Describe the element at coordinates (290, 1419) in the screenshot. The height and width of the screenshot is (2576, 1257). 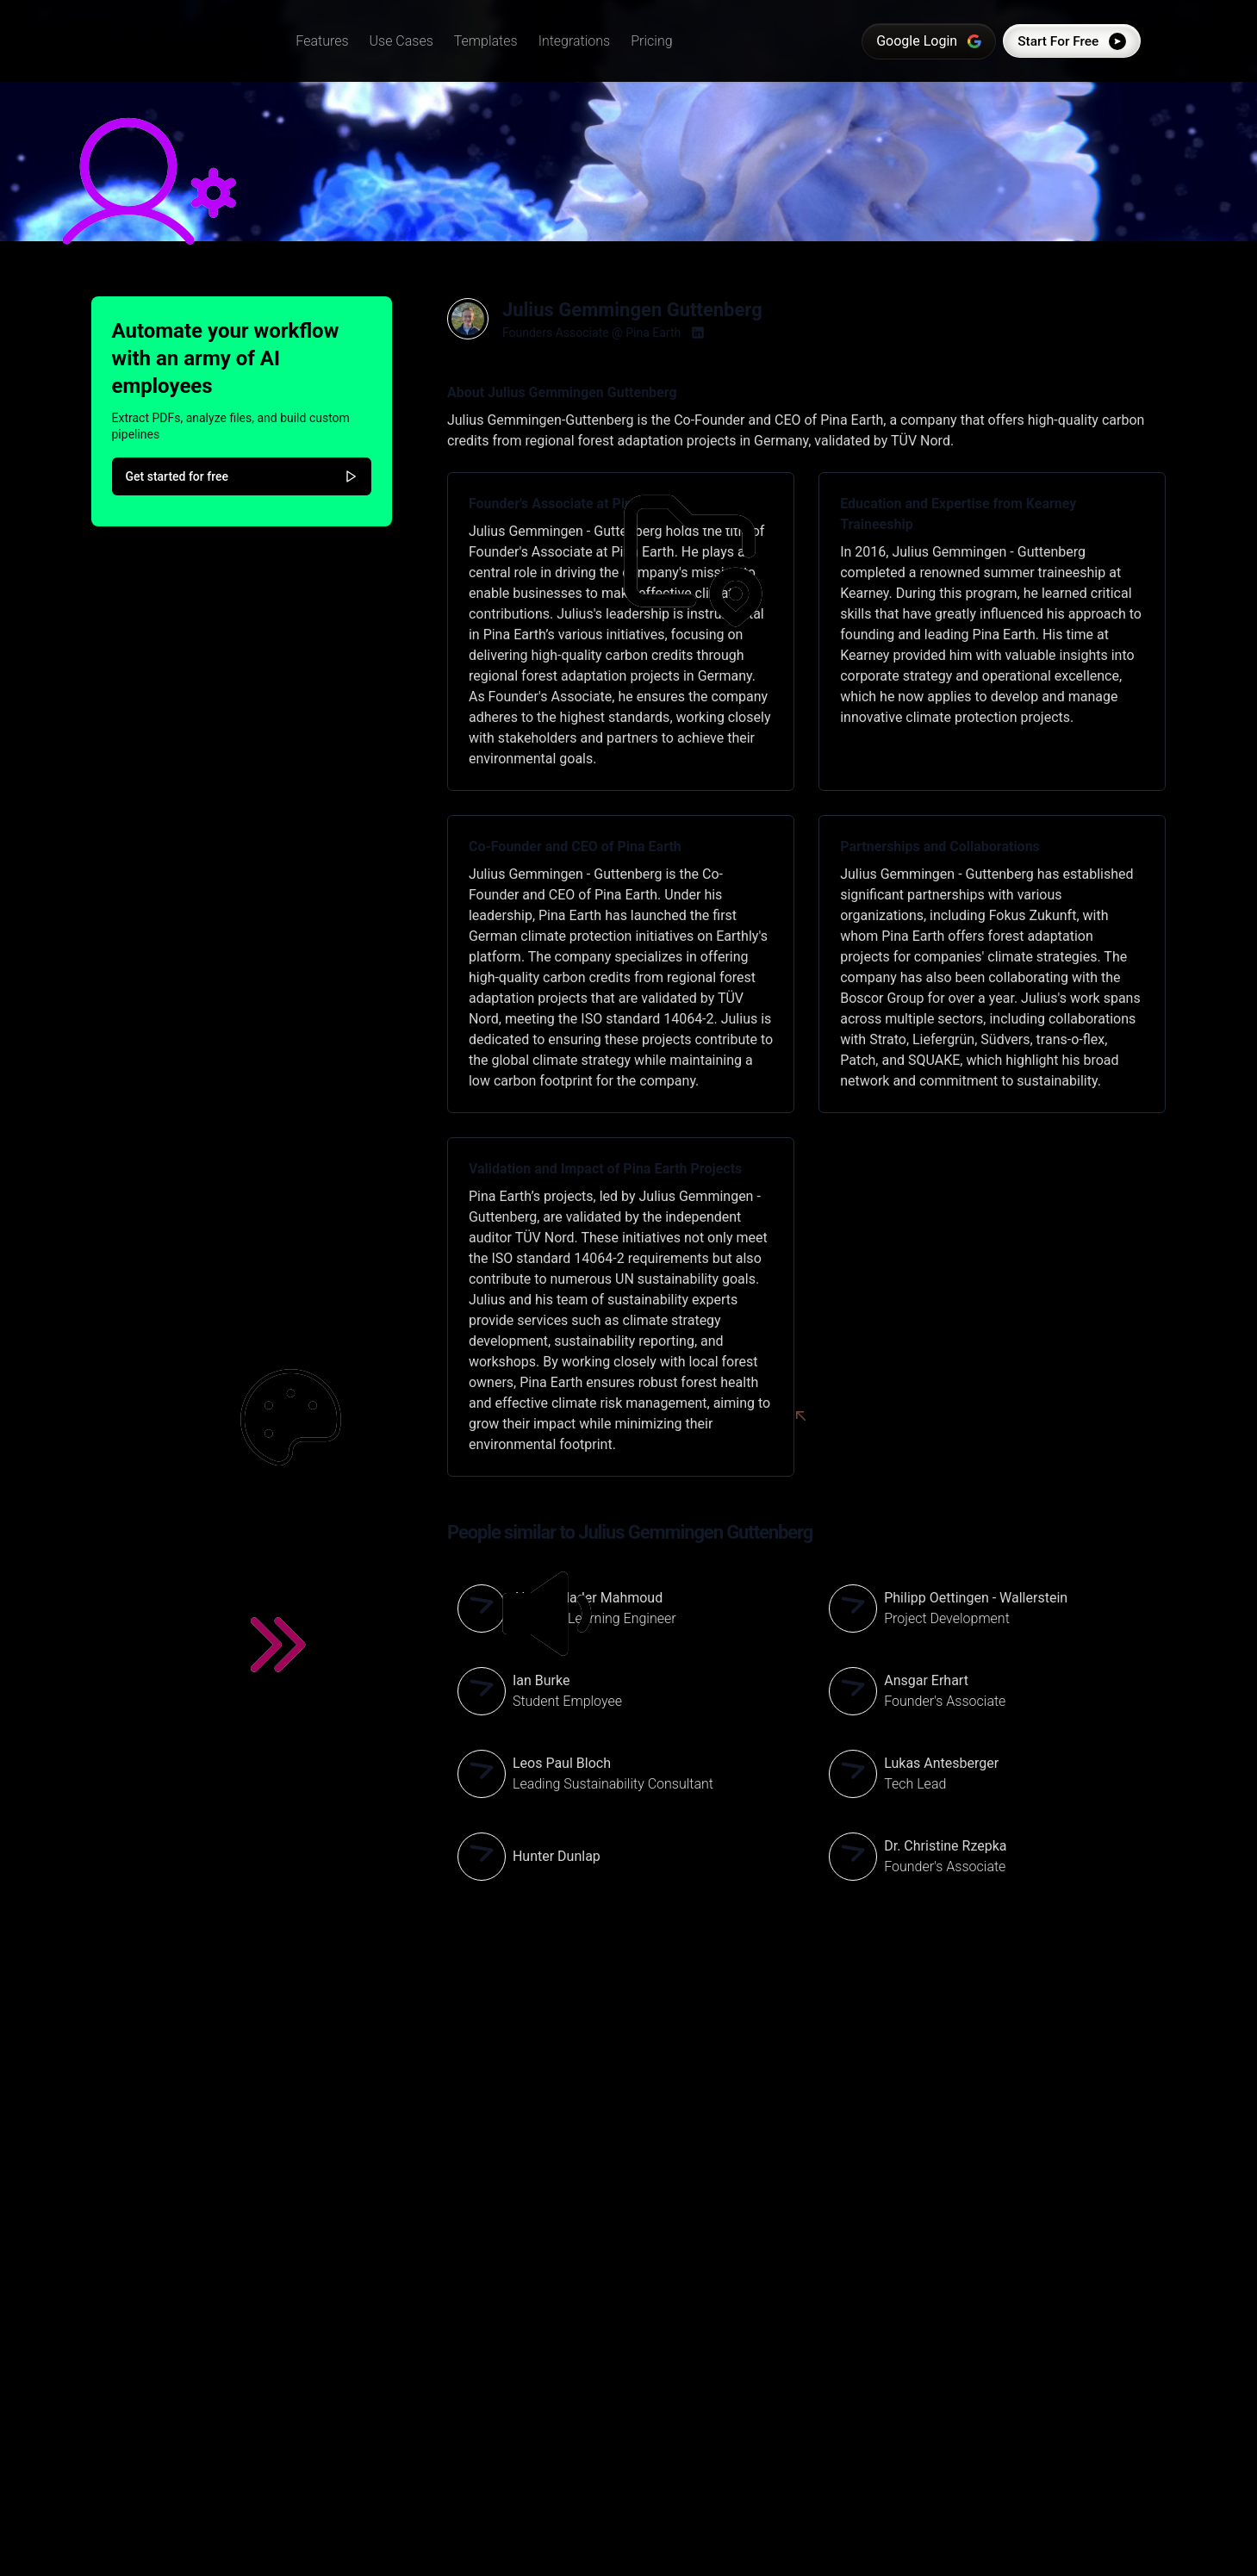
I see `access color or theme settings` at that location.